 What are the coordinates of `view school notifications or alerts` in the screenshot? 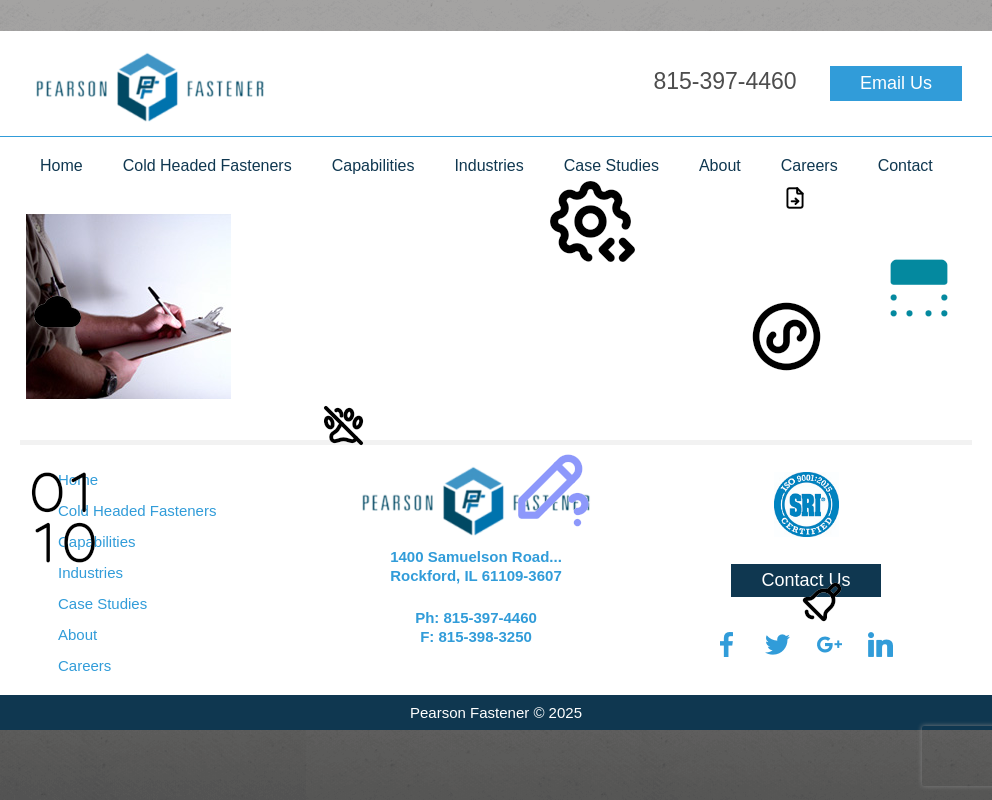 It's located at (822, 602).